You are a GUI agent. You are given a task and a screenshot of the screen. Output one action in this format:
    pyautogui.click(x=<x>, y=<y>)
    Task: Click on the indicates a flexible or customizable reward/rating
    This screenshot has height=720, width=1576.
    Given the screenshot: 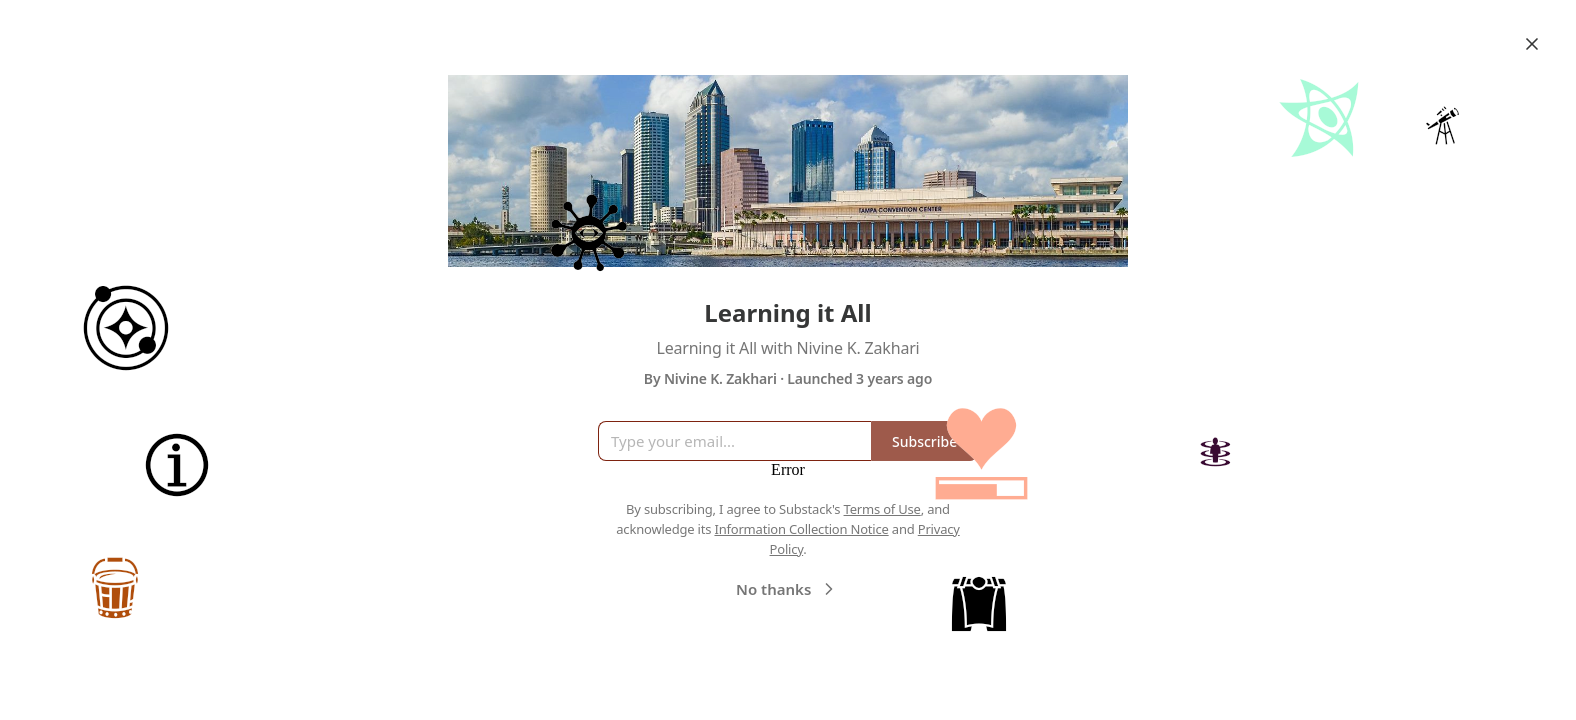 What is the action you would take?
    pyautogui.click(x=1318, y=118)
    